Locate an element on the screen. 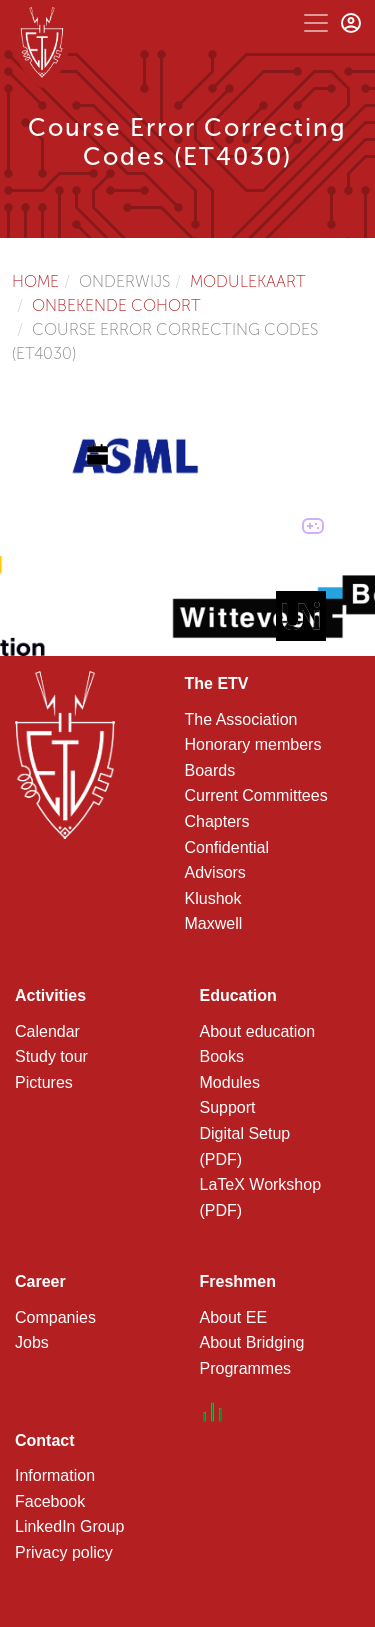 The image size is (375, 1627). open calendar is located at coordinates (97, 455).